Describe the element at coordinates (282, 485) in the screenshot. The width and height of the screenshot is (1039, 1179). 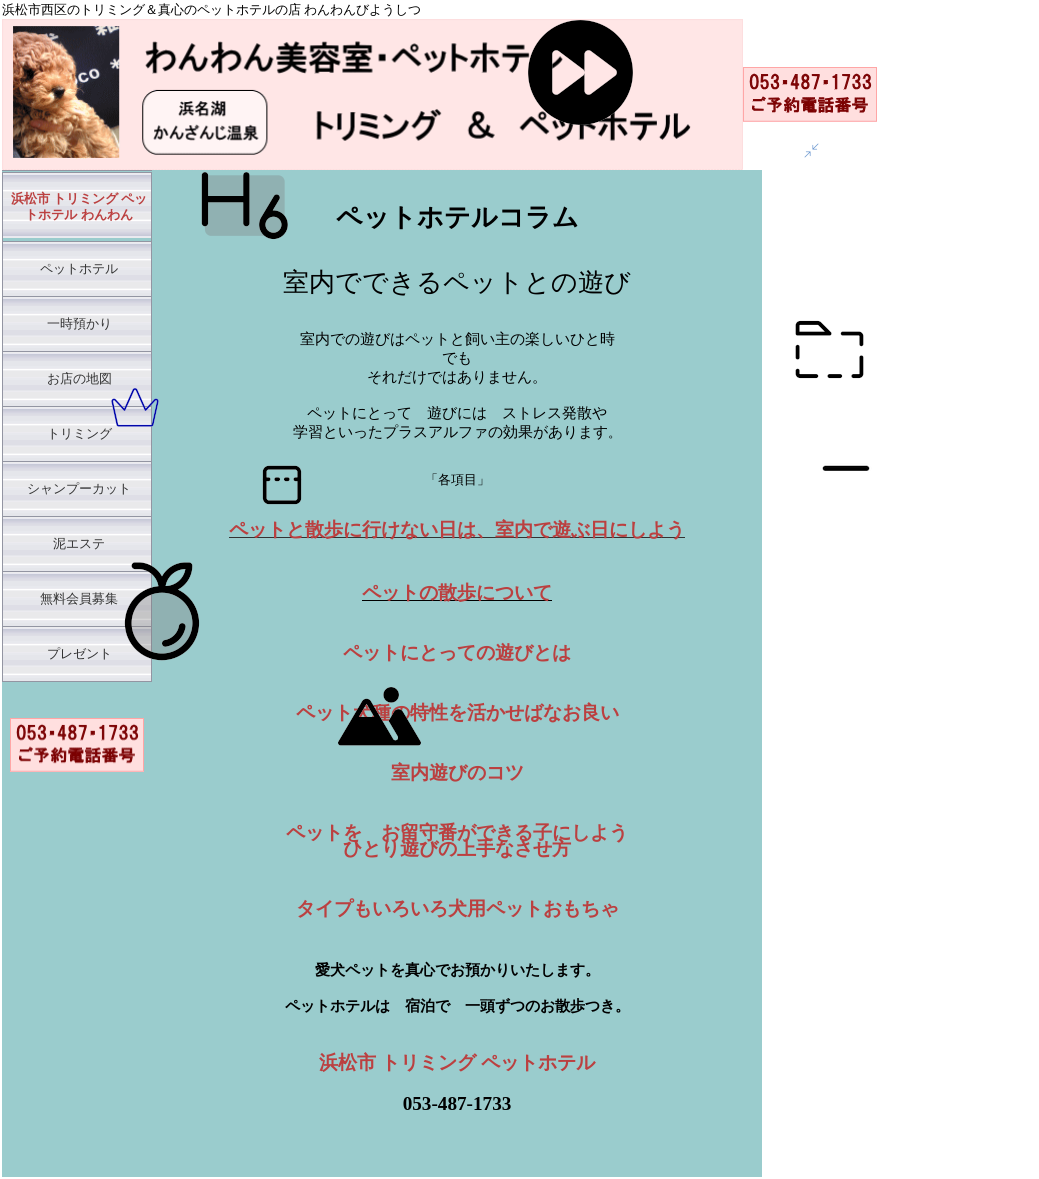
I see `toggle optional top panel visibility` at that location.